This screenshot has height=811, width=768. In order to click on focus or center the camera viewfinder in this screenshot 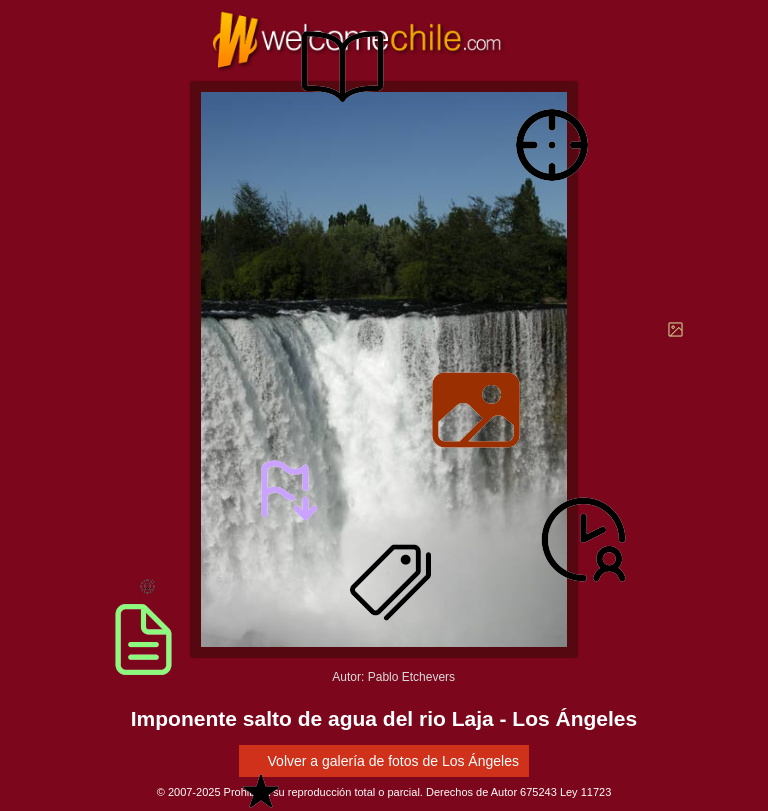, I will do `click(552, 145)`.